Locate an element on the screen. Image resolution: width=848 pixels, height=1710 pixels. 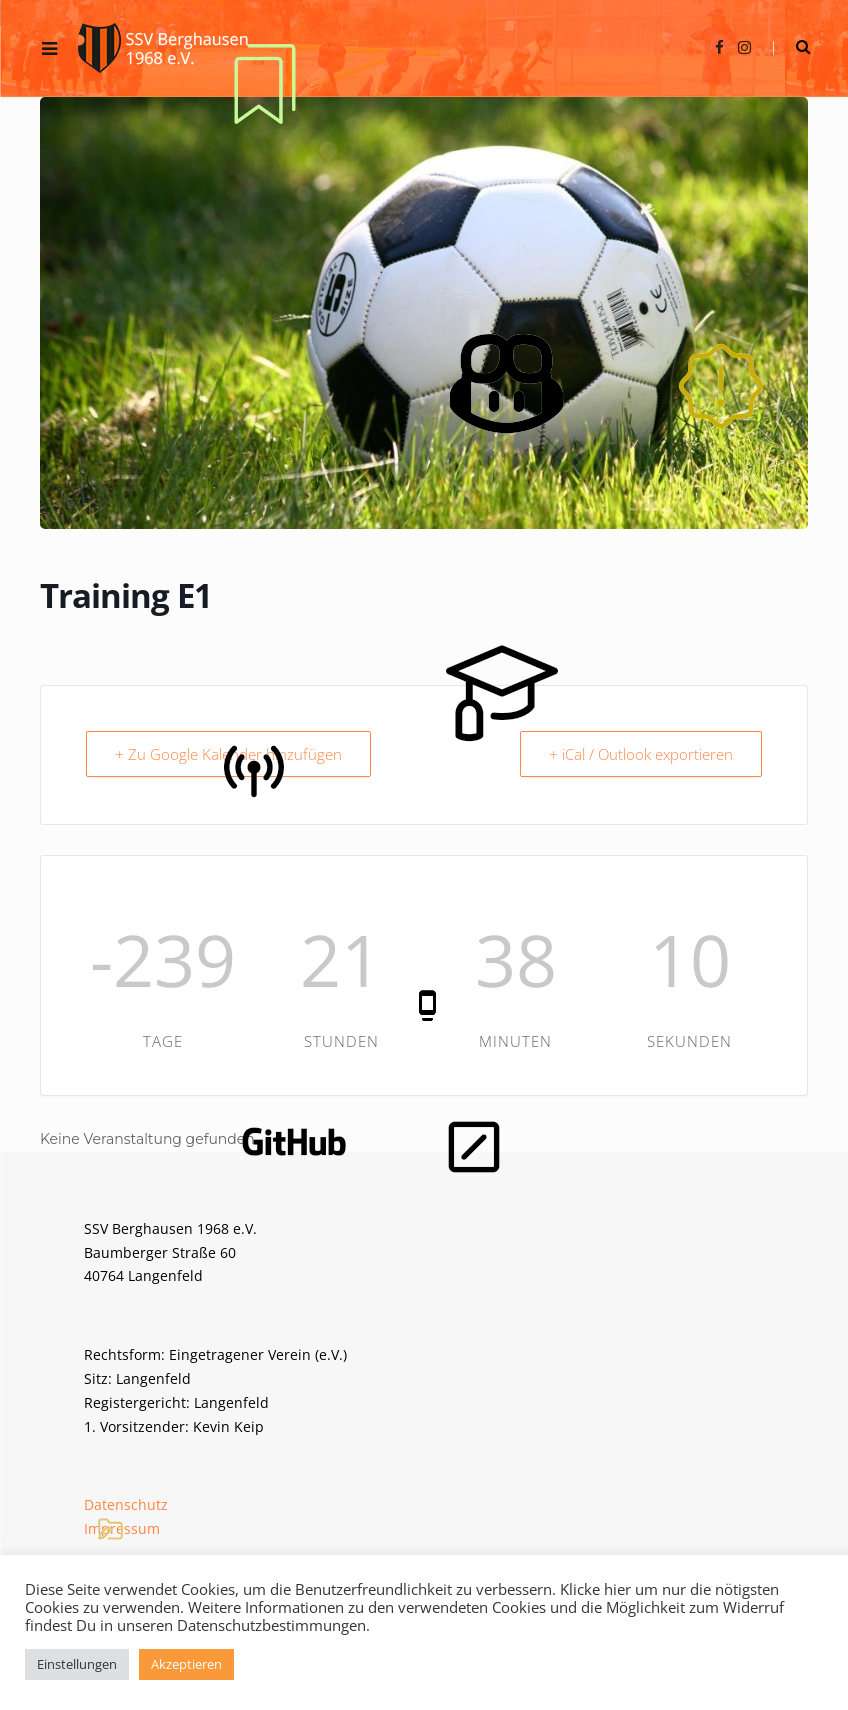
link to GitHub repository is located at coordinates (294, 1141).